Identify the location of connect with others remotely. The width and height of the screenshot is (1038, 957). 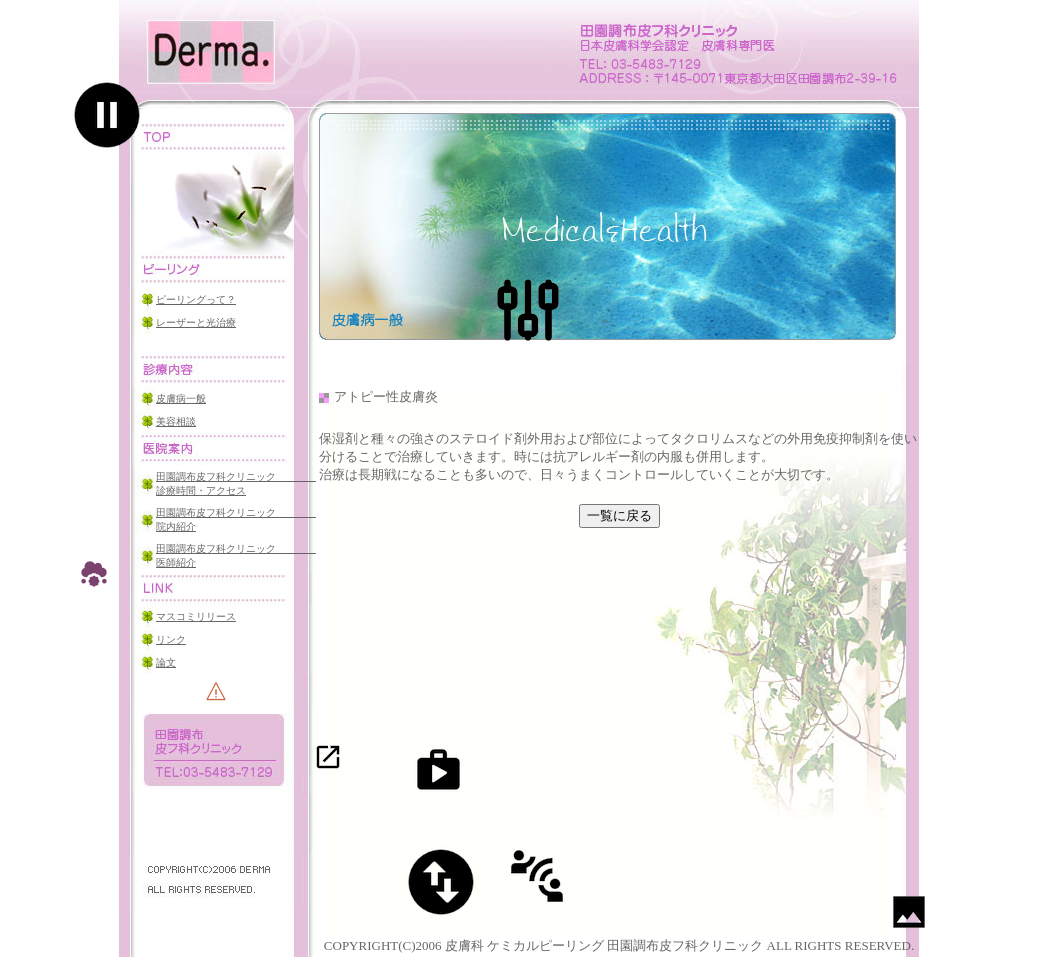
(537, 876).